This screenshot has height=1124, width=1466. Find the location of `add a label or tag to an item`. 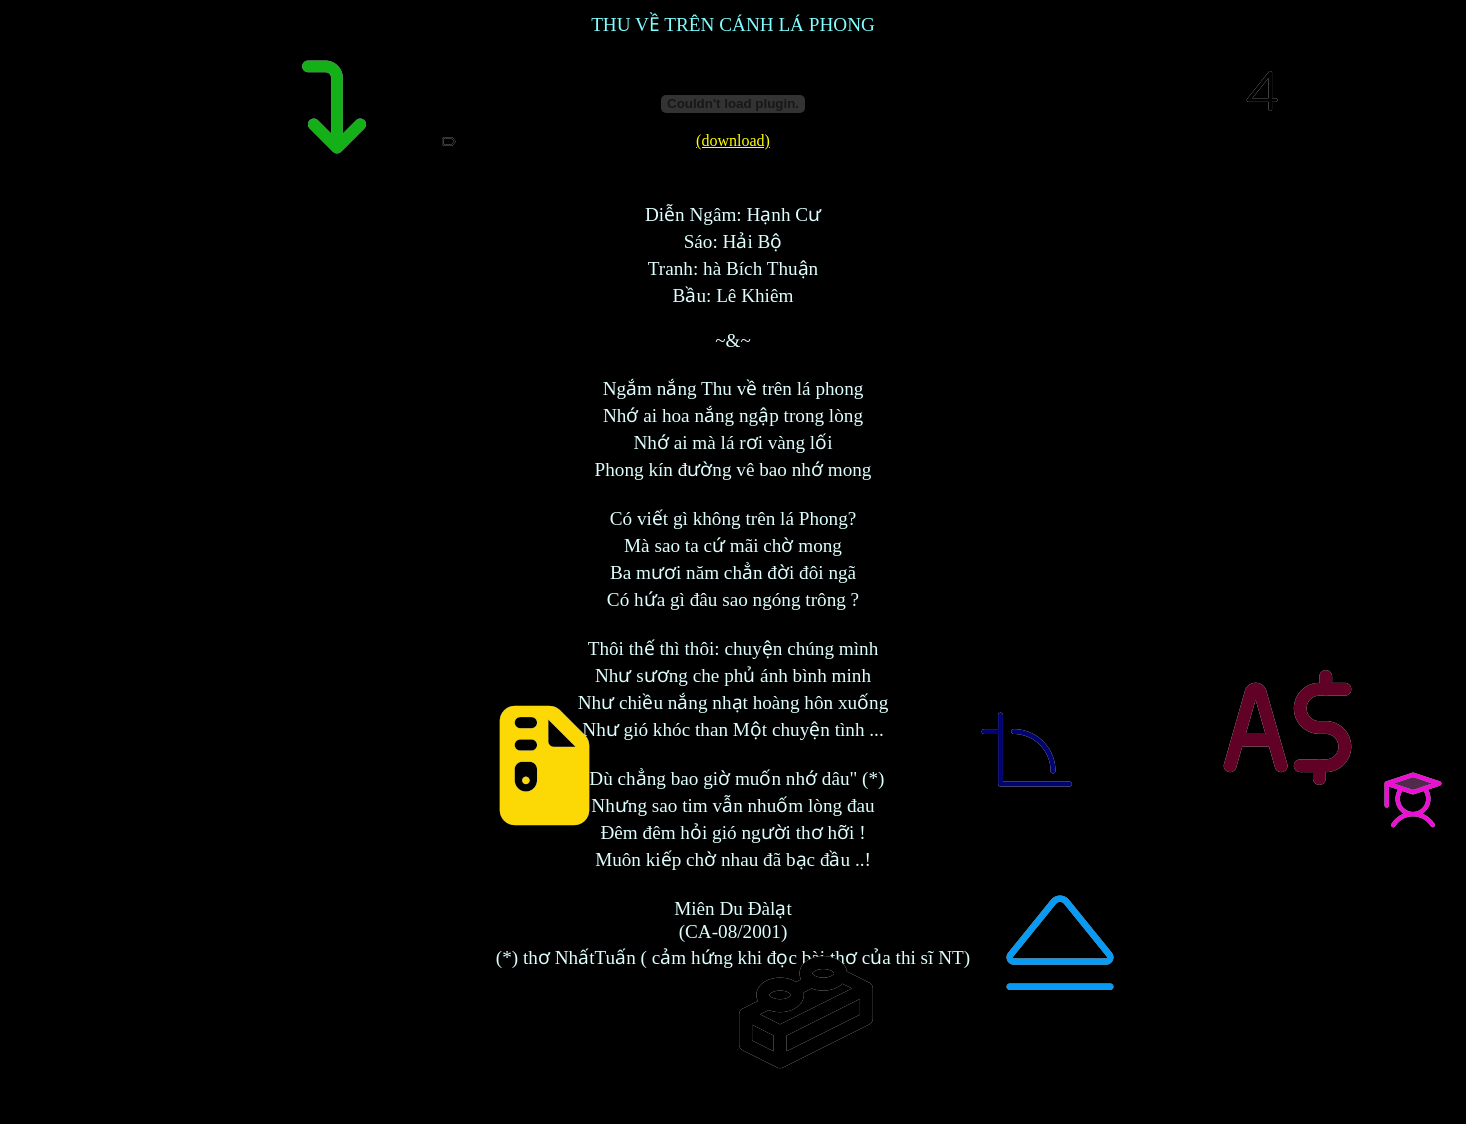

add a label or tag to an item is located at coordinates (448, 141).